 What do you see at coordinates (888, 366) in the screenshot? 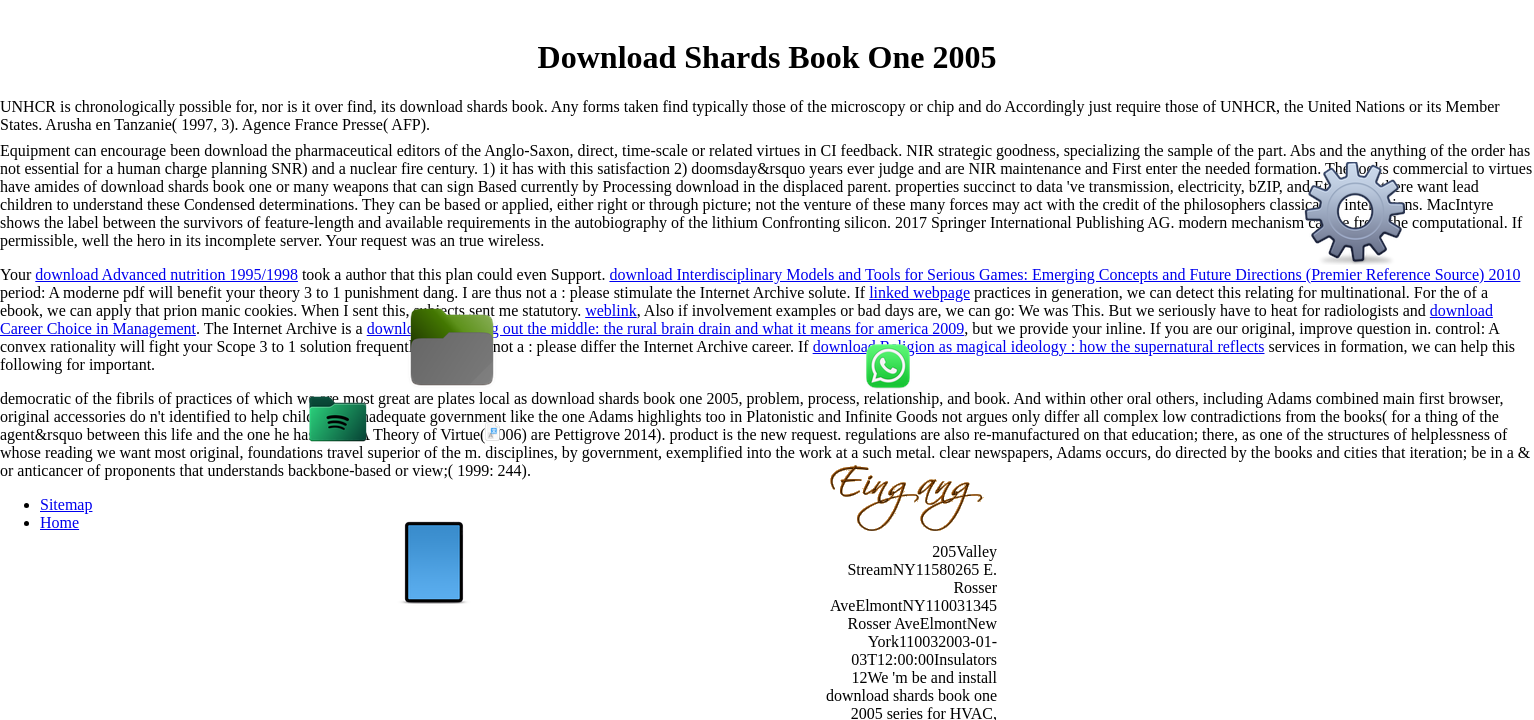
I see `open WhatsApp messaging app` at bounding box center [888, 366].